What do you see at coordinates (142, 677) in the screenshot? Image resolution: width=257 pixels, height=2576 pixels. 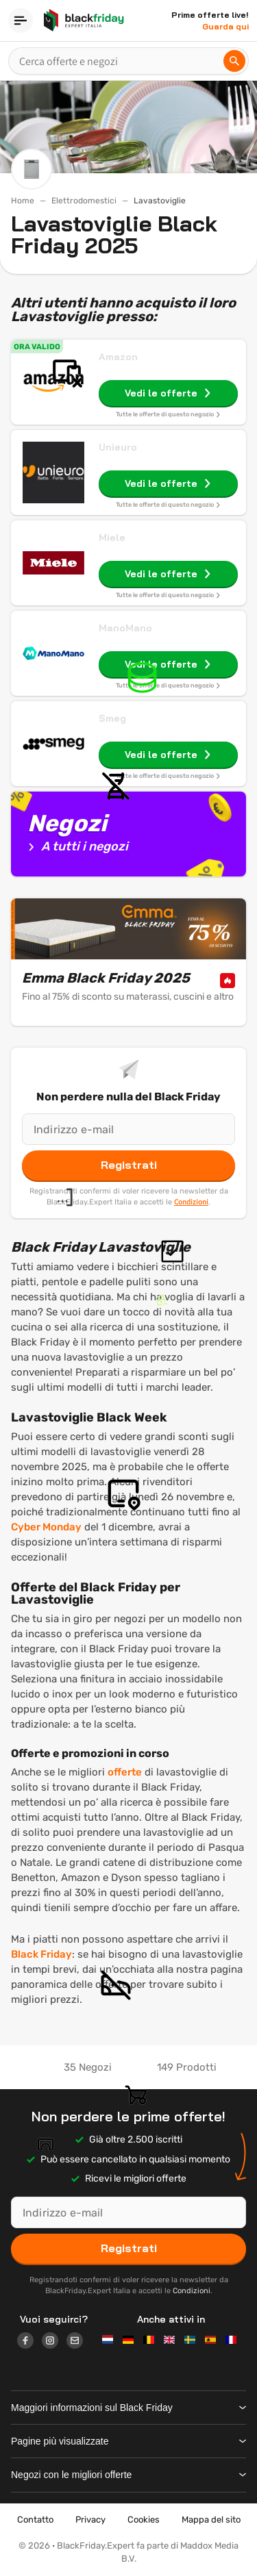 I see `access database or data storage` at bounding box center [142, 677].